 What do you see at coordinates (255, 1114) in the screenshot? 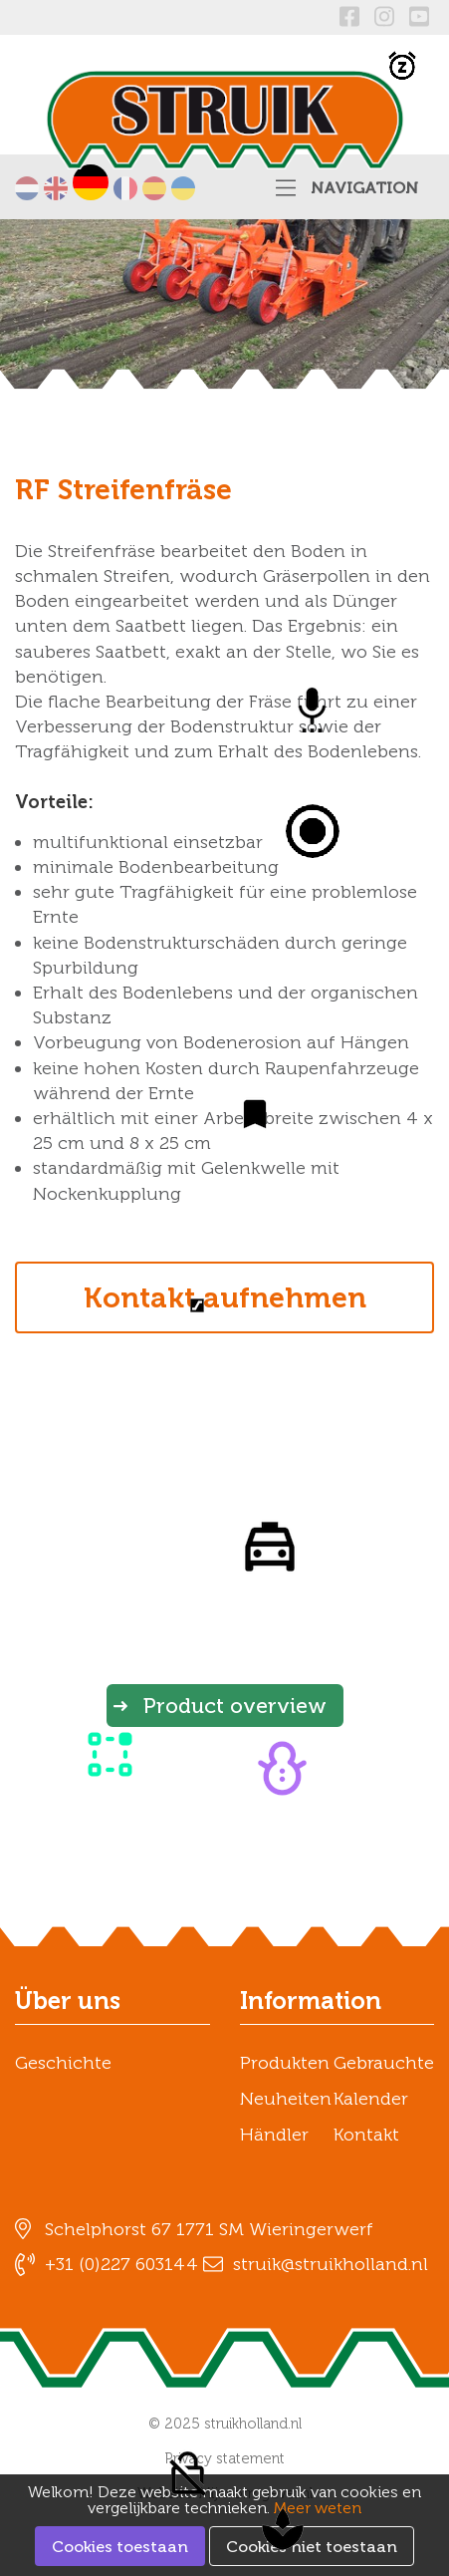
I see `bookmark this item` at bounding box center [255, 1114].